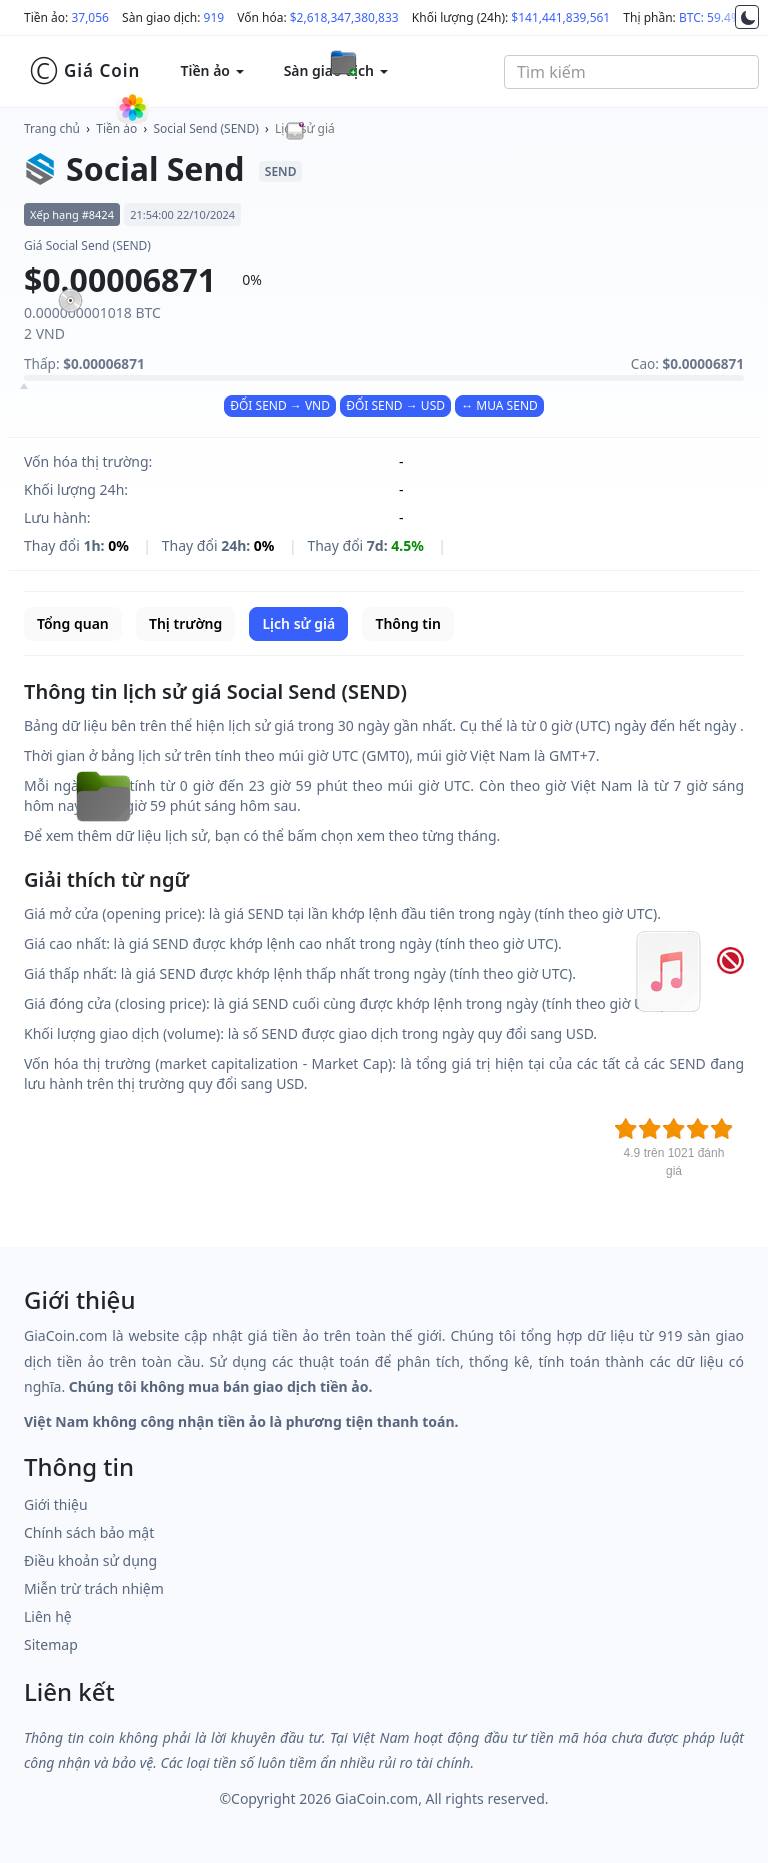 This screenshot has width=768, height=1863. What do you see at coordinates (132, 107) in the screenshot?
I see `open the Photos app` at bounding box center [132, 107].